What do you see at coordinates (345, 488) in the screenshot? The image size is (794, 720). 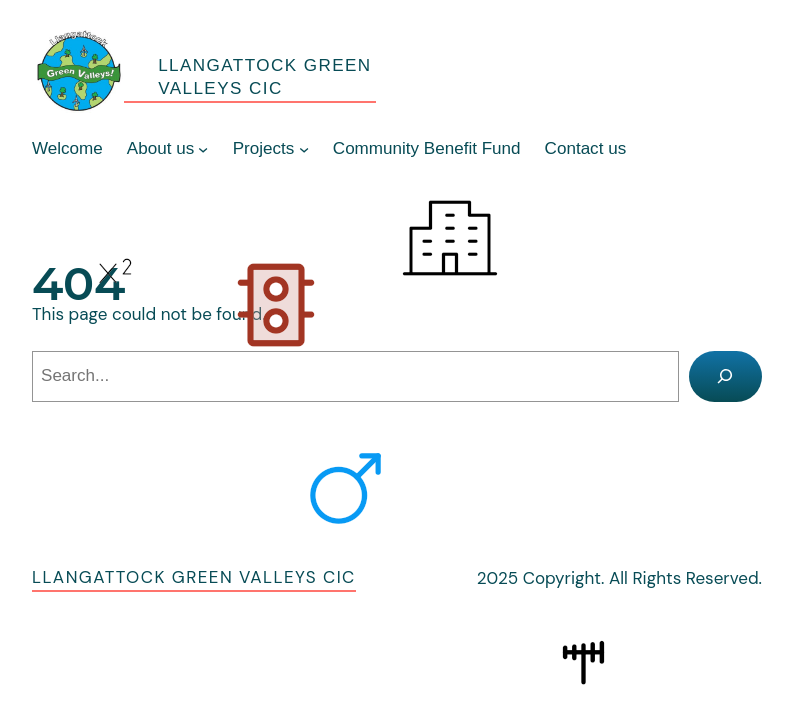 I see `select male gender option` at bounding box center [345, 488].